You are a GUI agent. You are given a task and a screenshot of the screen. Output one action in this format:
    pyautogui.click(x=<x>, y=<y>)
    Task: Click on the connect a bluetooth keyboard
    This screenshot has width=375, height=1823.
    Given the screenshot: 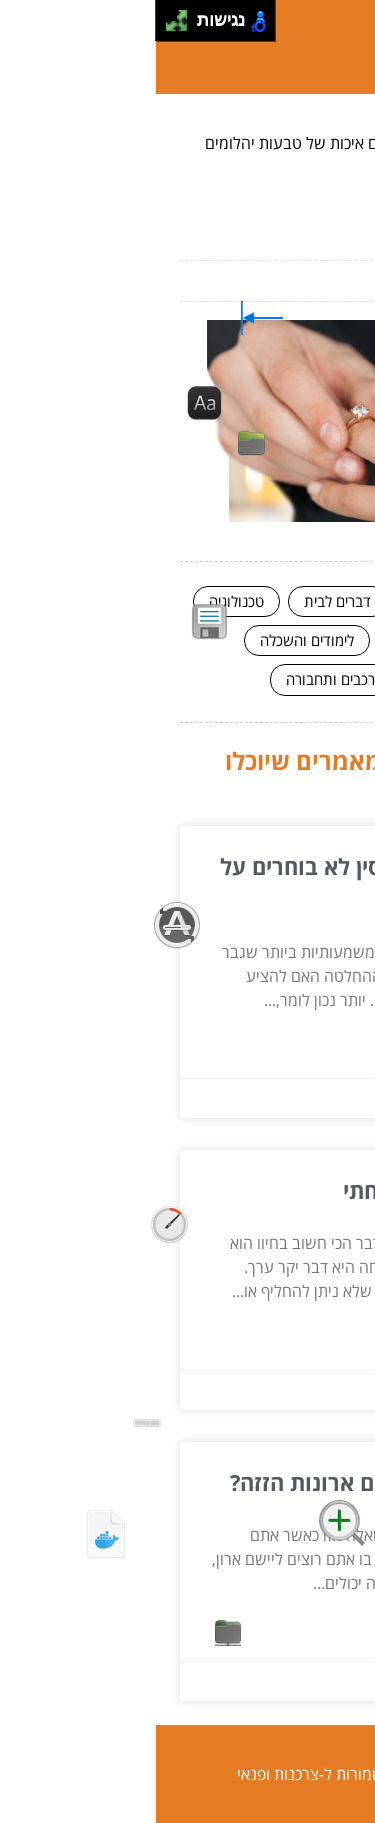 What is the action you would take?
    pyautogui.click(x=147, y=1423)
    